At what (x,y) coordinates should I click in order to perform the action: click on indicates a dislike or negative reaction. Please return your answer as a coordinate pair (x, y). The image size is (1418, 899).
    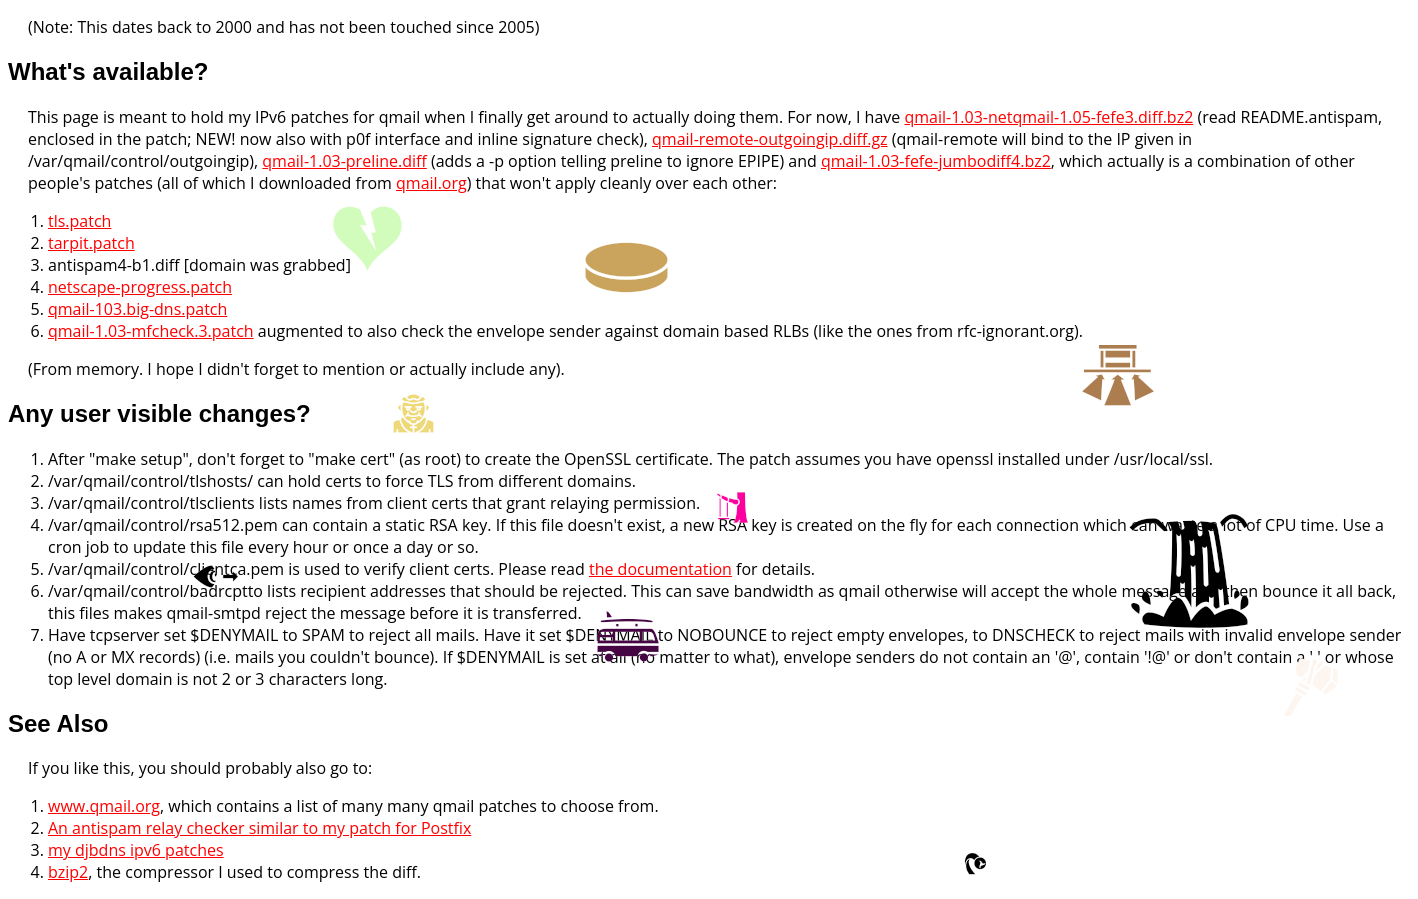
    Looking at the image, I should click on (367, 238).